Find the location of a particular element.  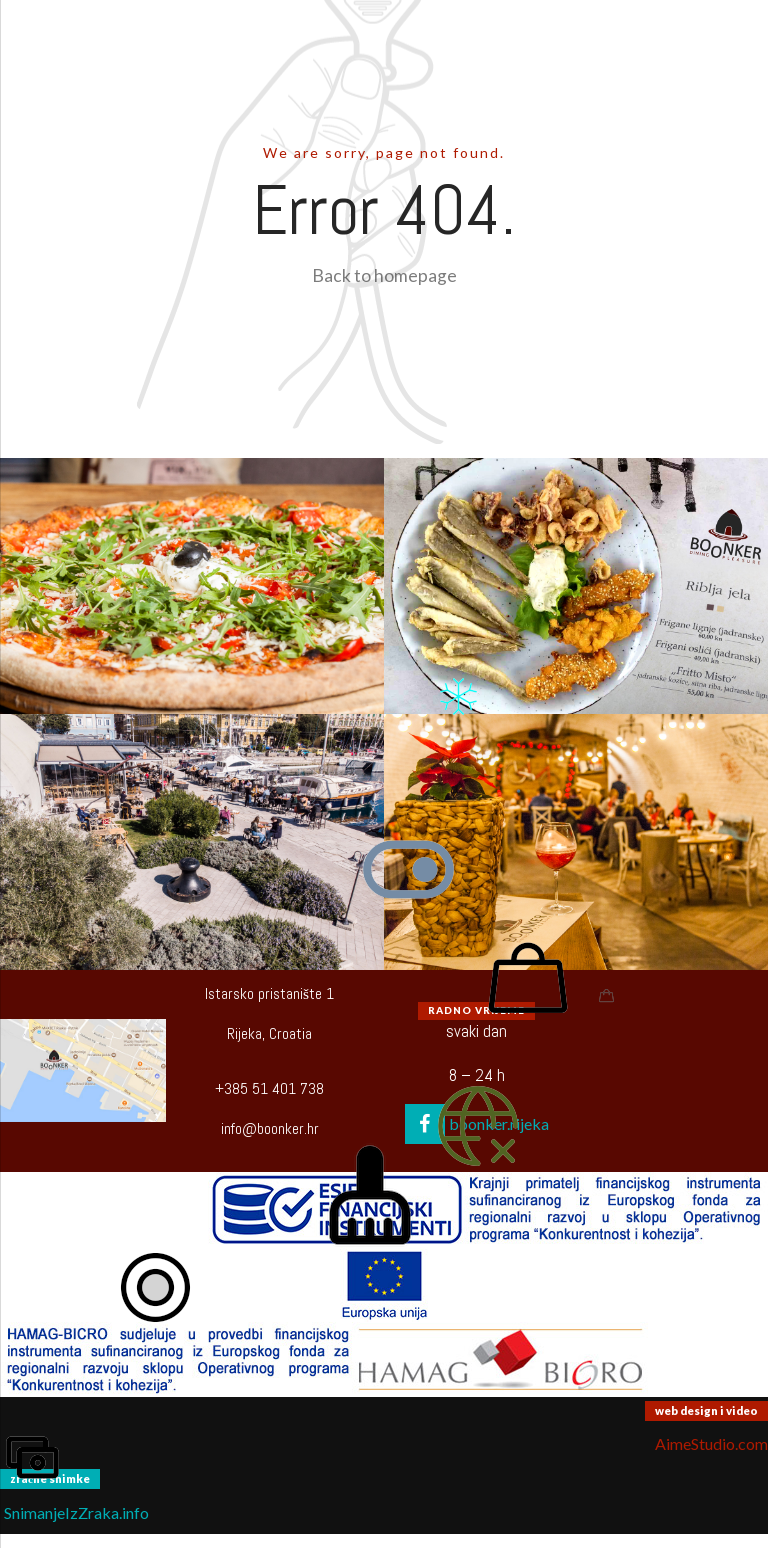

toggle switch in the on position is located at coordinates (408, 869).